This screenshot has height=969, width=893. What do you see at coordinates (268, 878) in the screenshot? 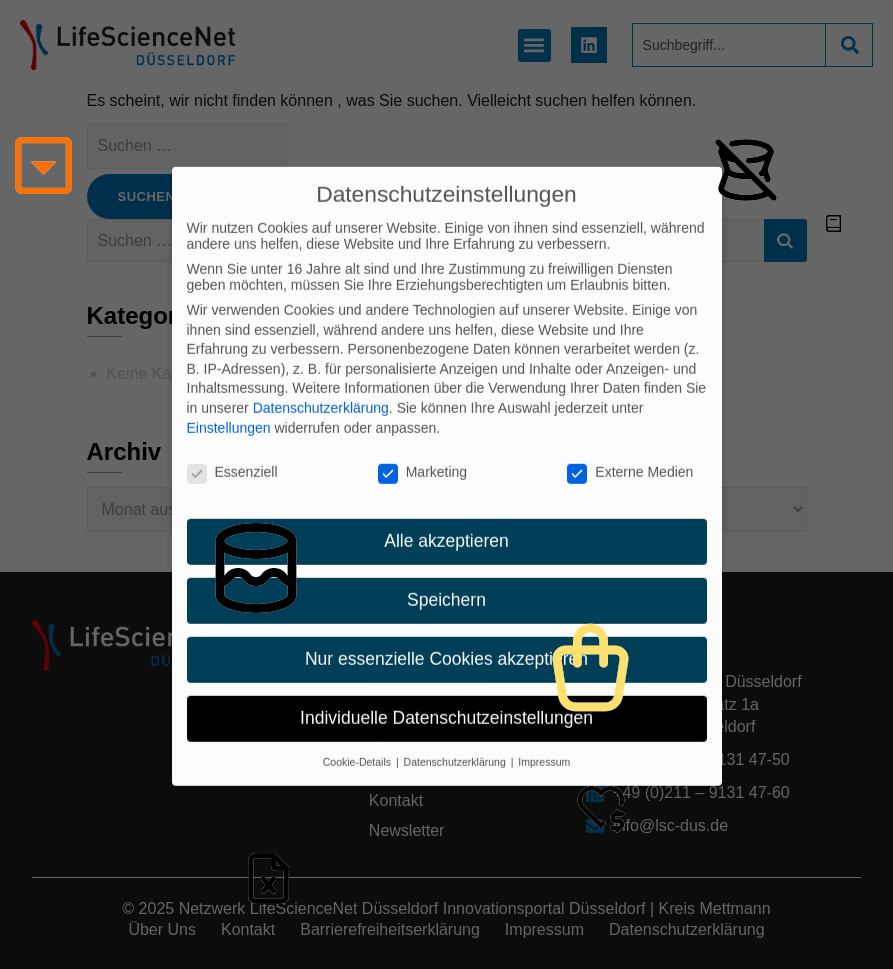
I see `remove or delete a file` at bounding box center [268, 878].